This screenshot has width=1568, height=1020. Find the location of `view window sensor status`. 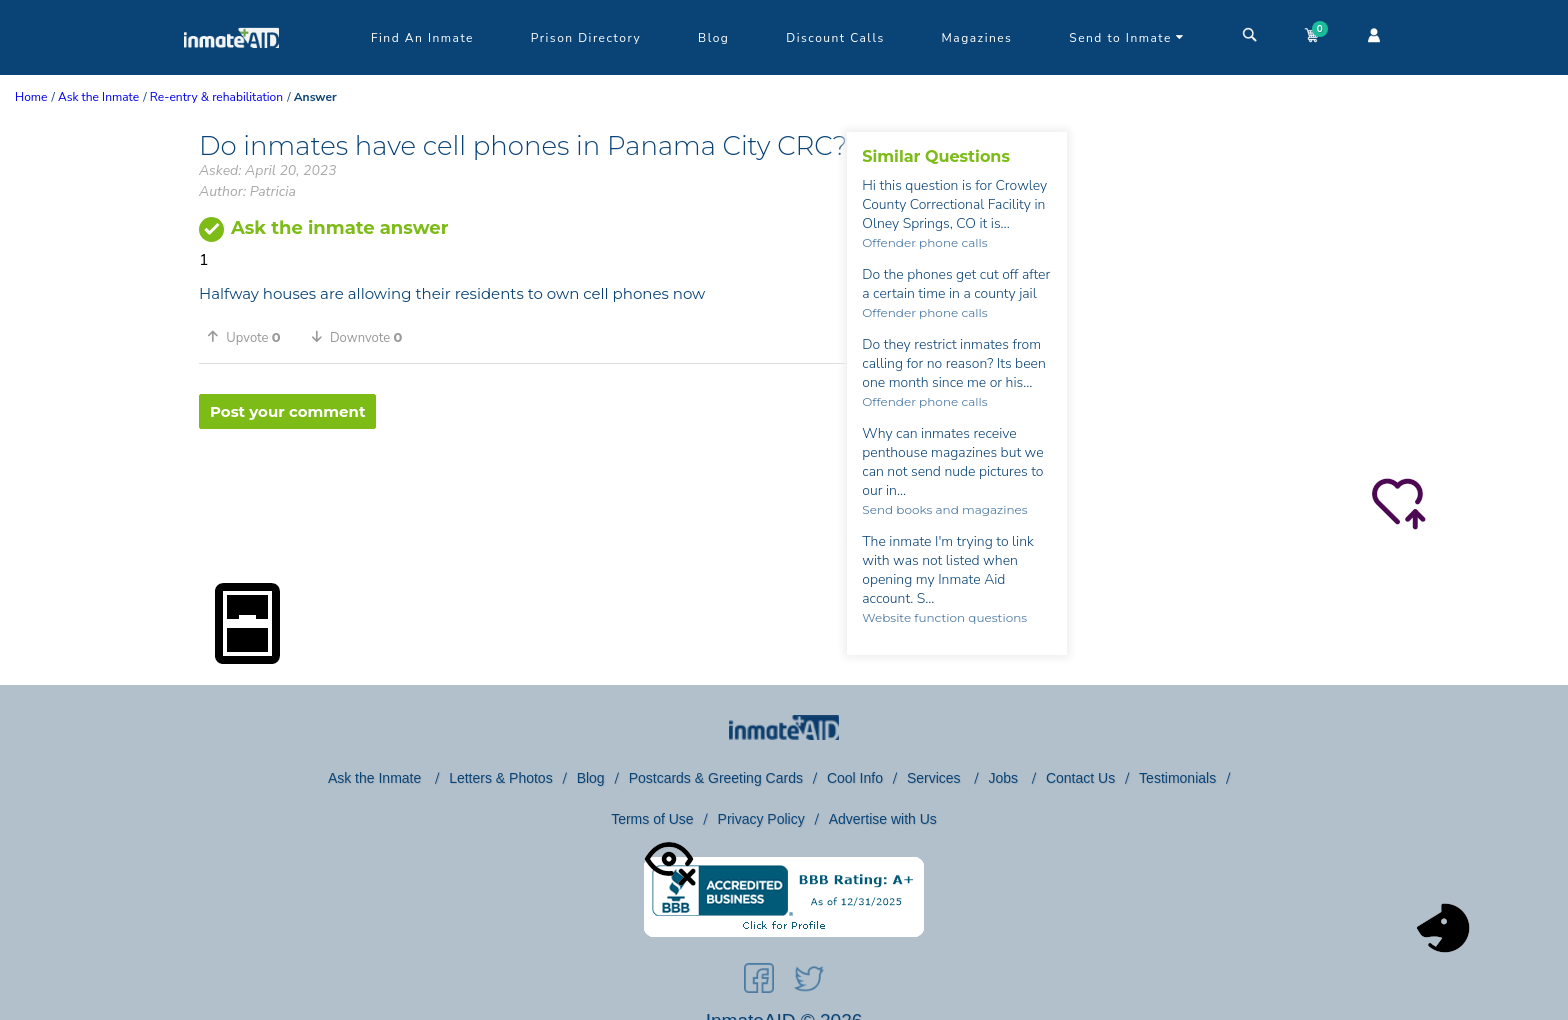

view window sensor status is located at coordinates (247, 623).